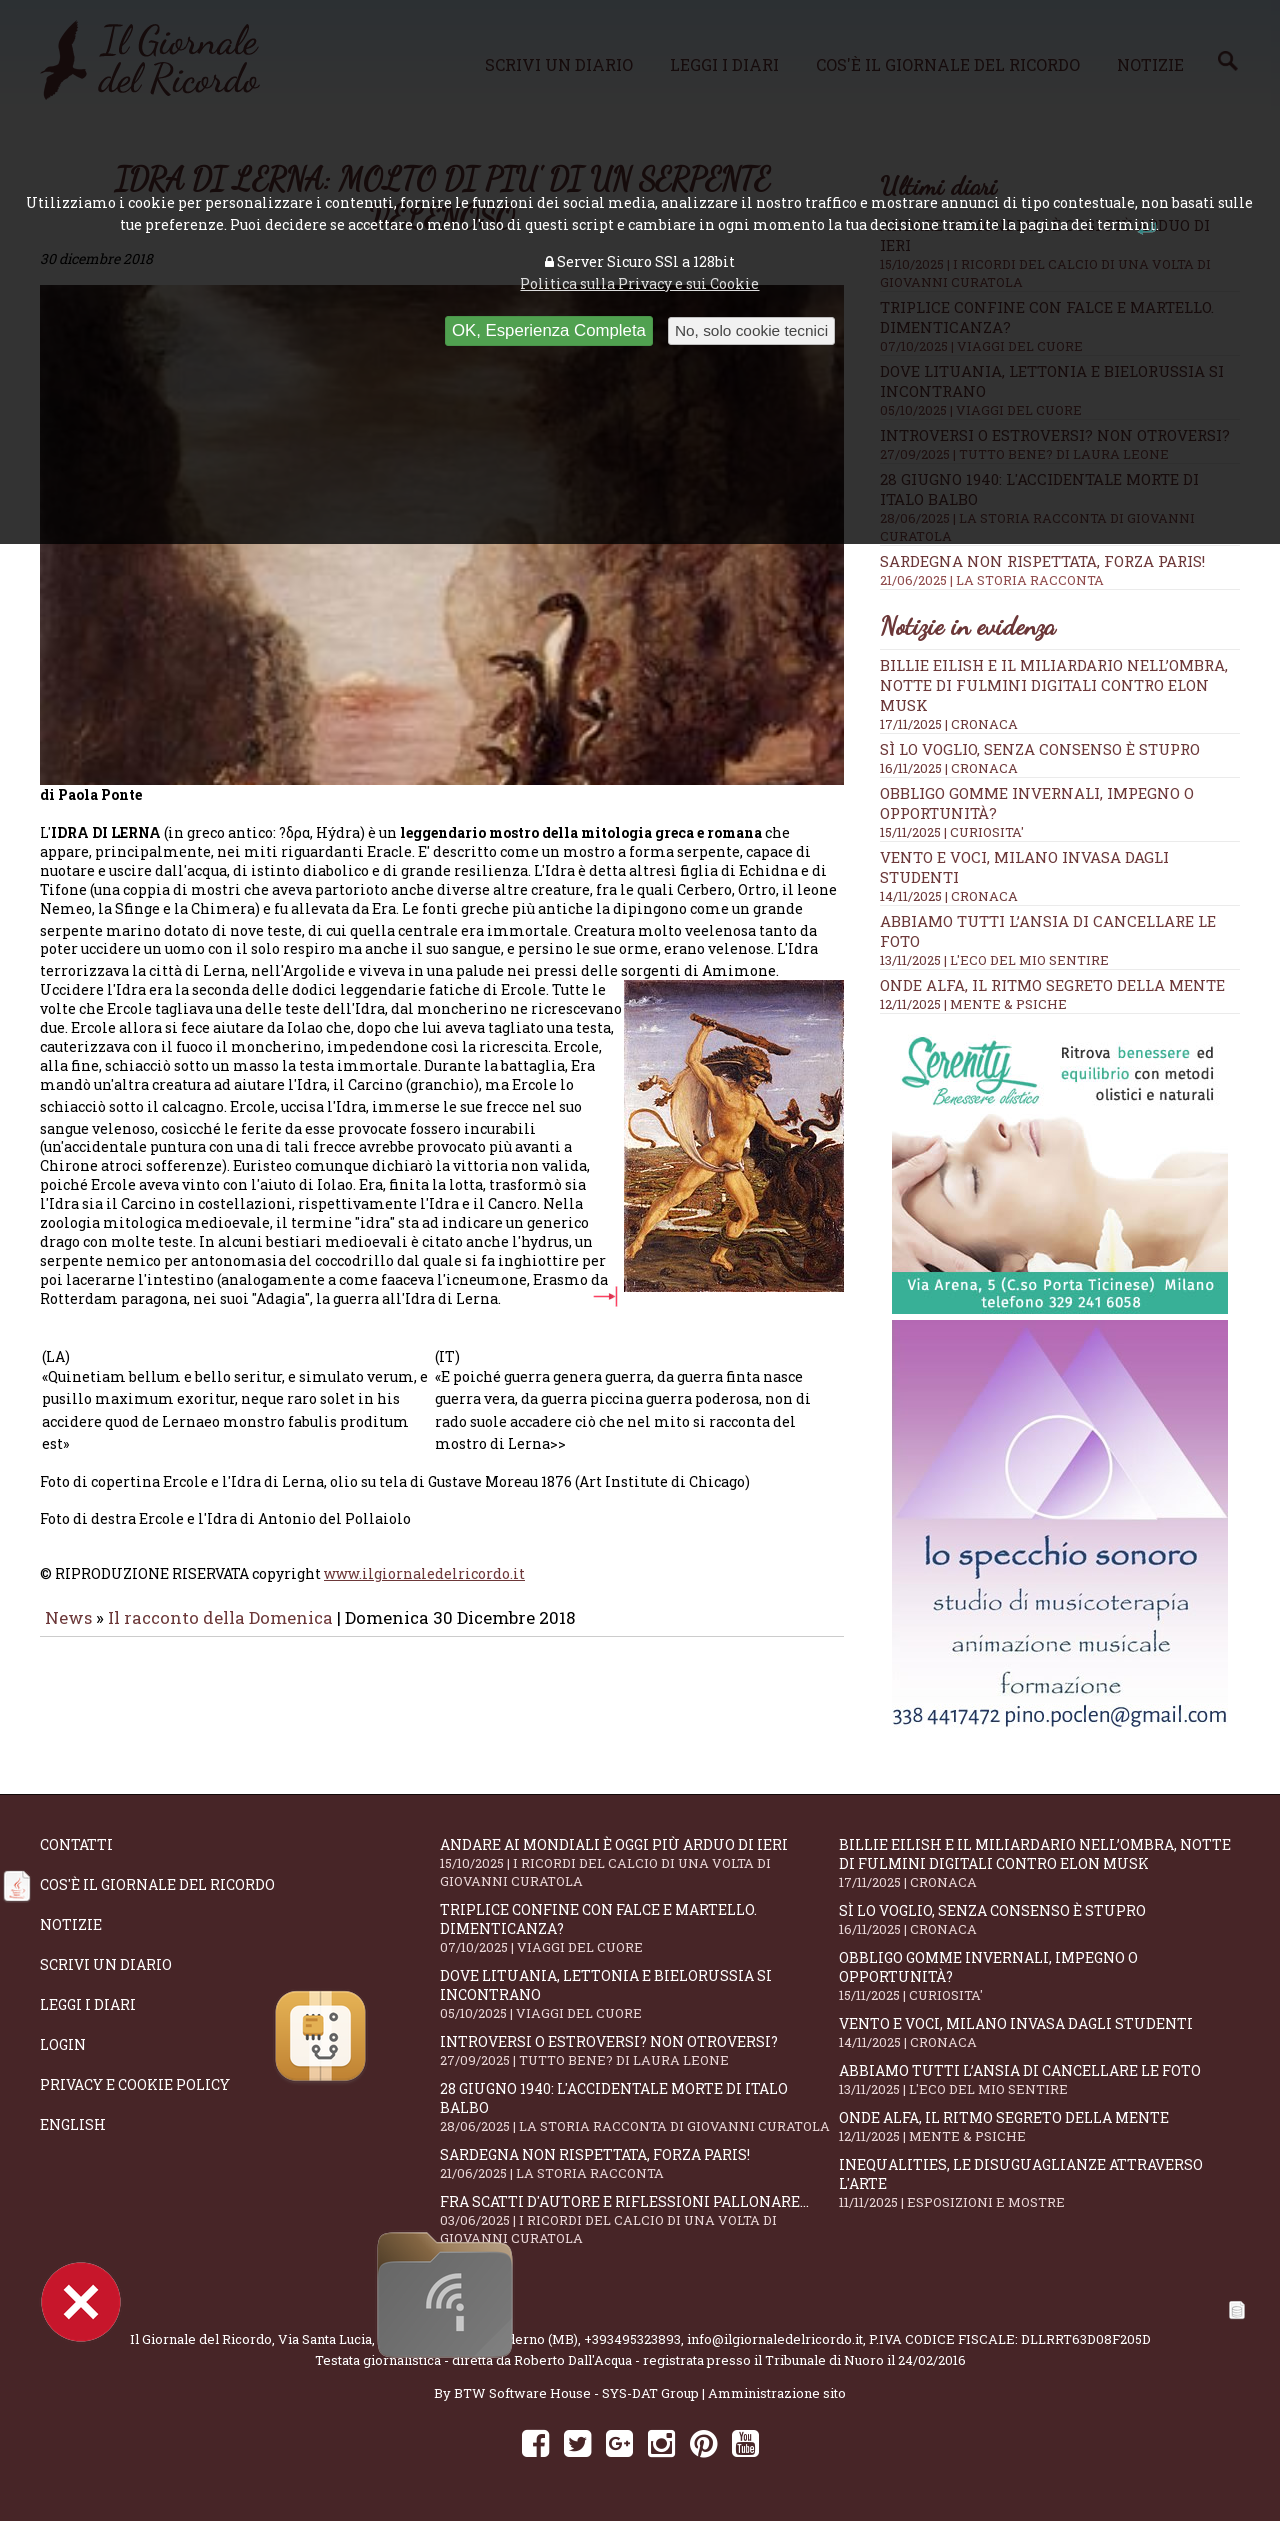 This screenshot has height=2521, width=1280. What do you see at coordinates (320, 2037) in the screenshot?
I see `a system driver or hardware component file` at bounding box center [320, 2037].